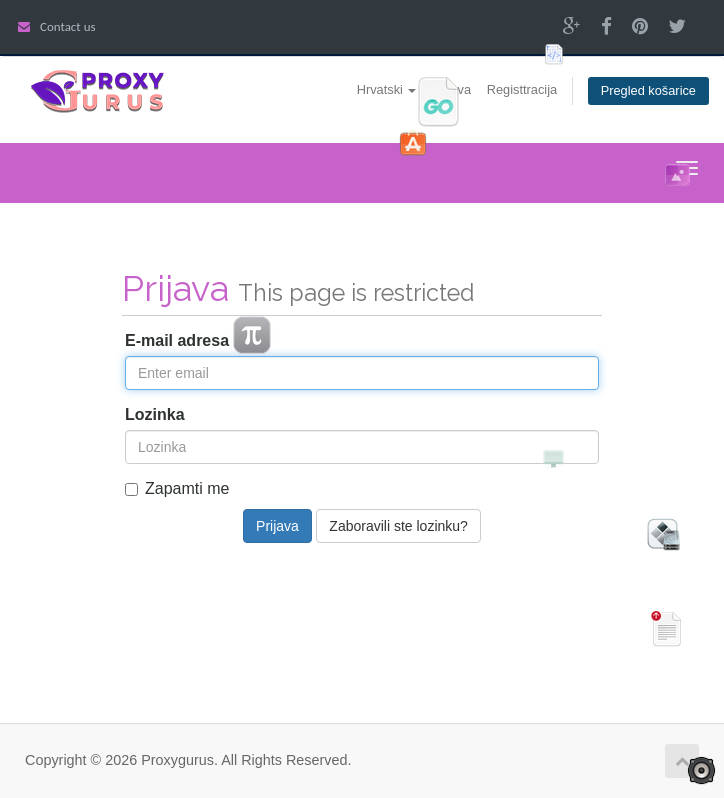  What do you see at coordinates (252, 335) in the screenshot?
I see `open mathematics or calculator application` at bounding box center [252, 335].